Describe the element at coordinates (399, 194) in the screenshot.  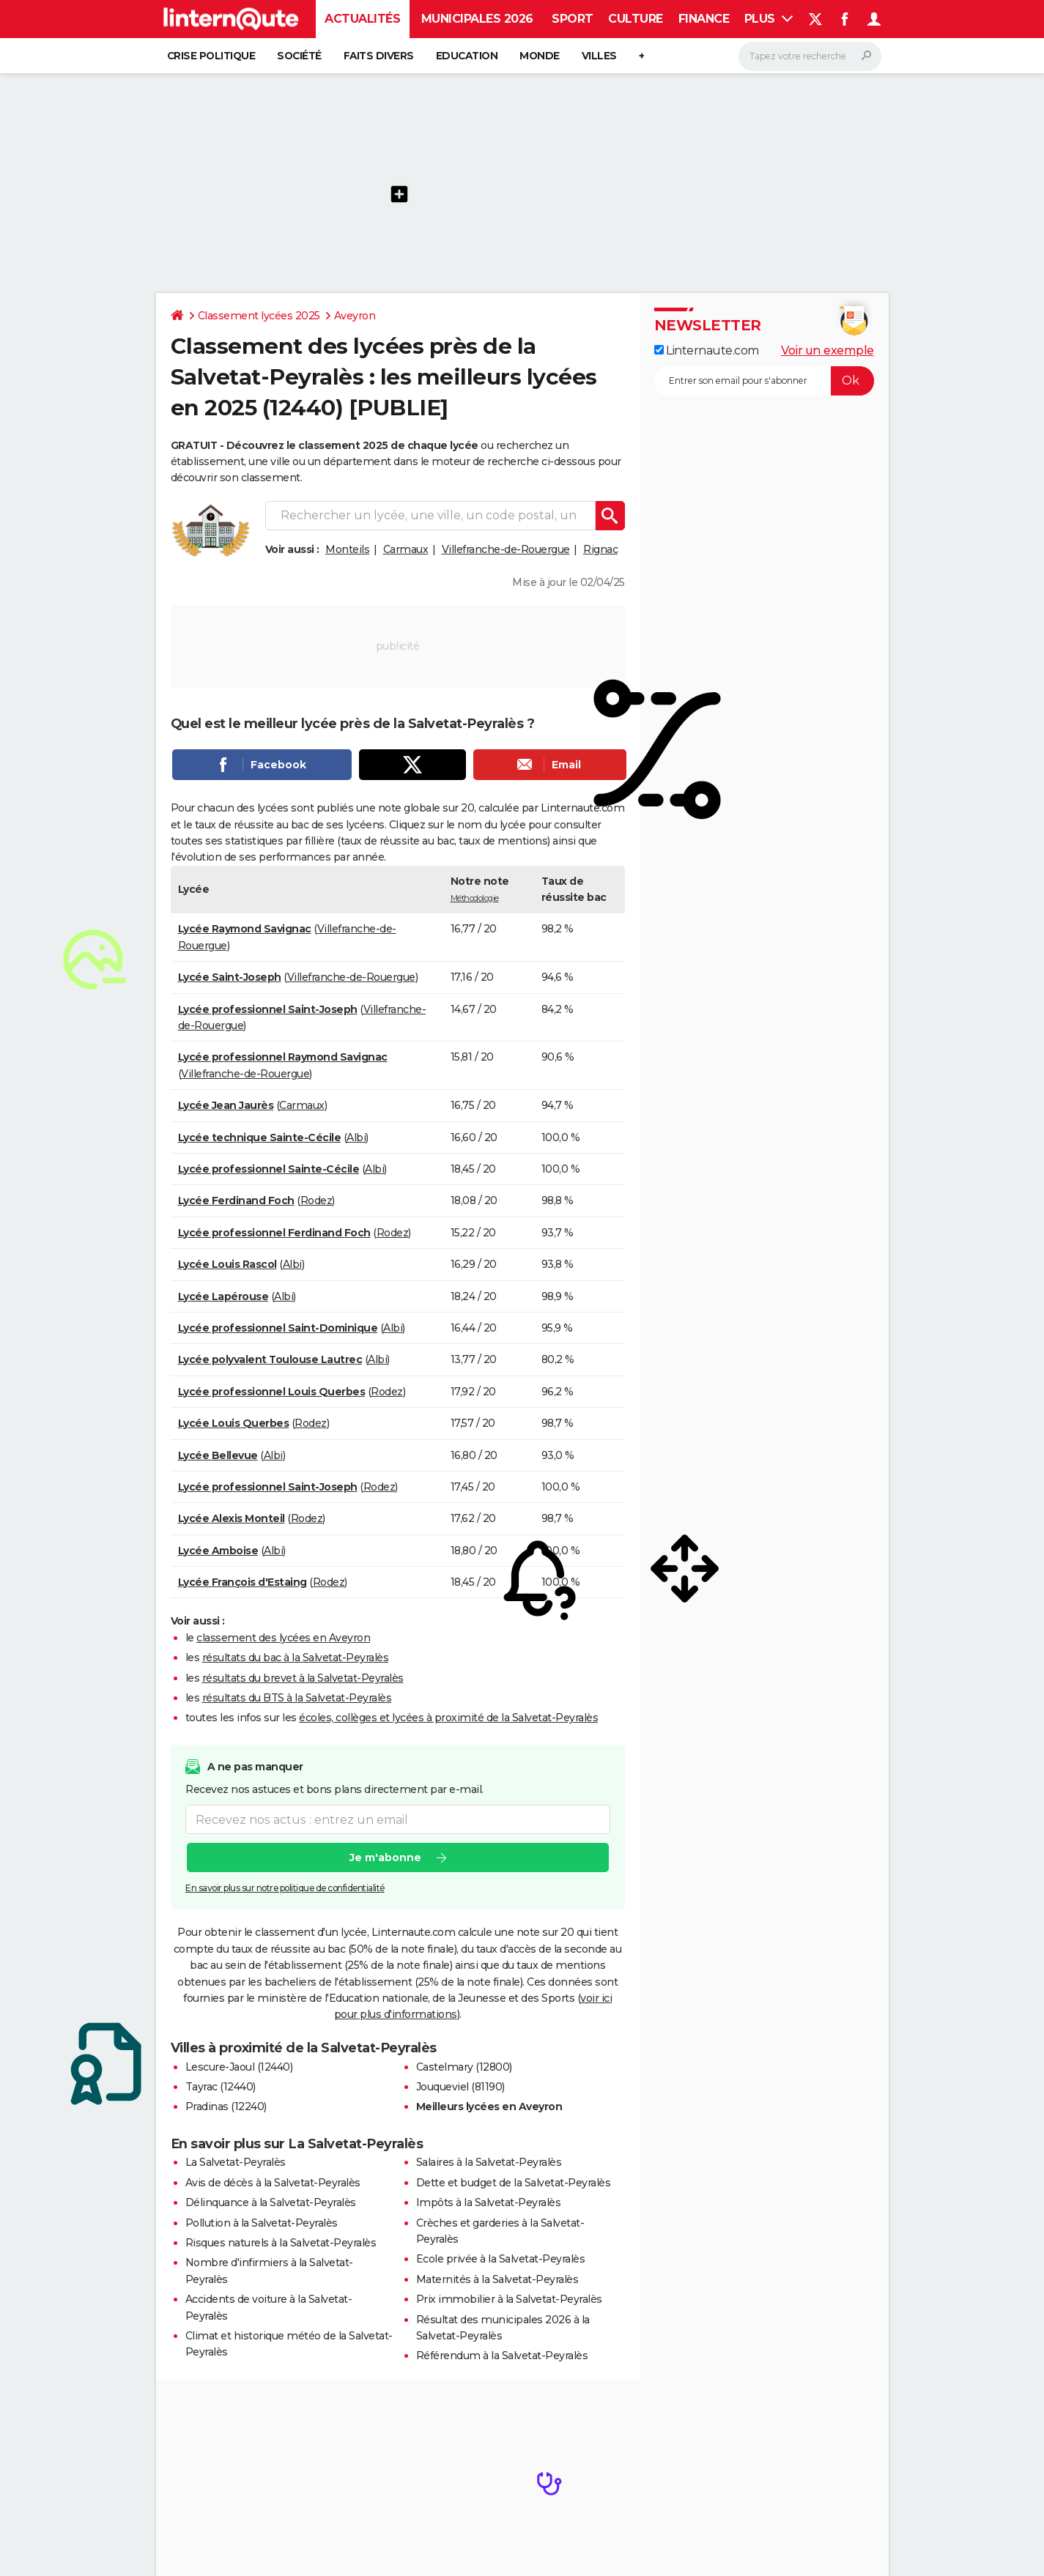
I see `add a new item or content` at that location.